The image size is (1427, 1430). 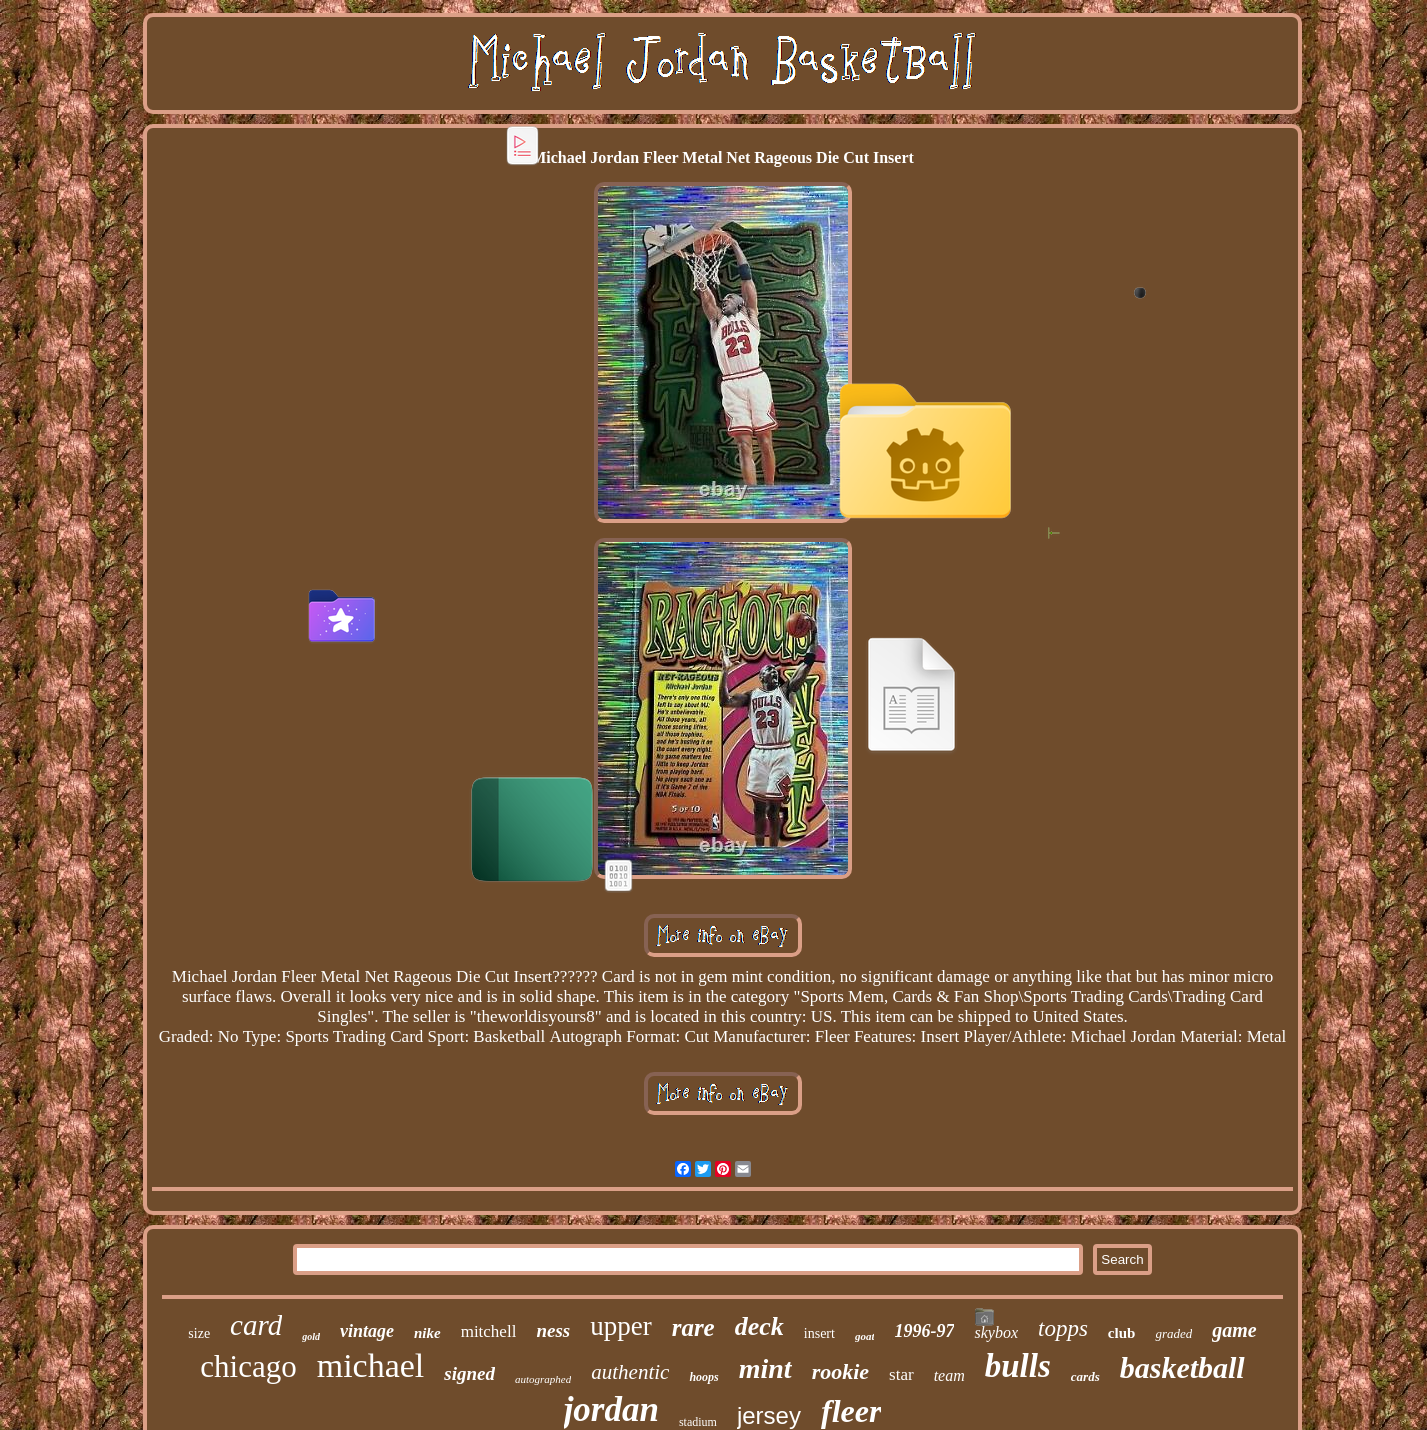 What do you see at coordinates (532, 825) in the screenshot?
I see `access the desktop folder` at bounding box center [532, 825].